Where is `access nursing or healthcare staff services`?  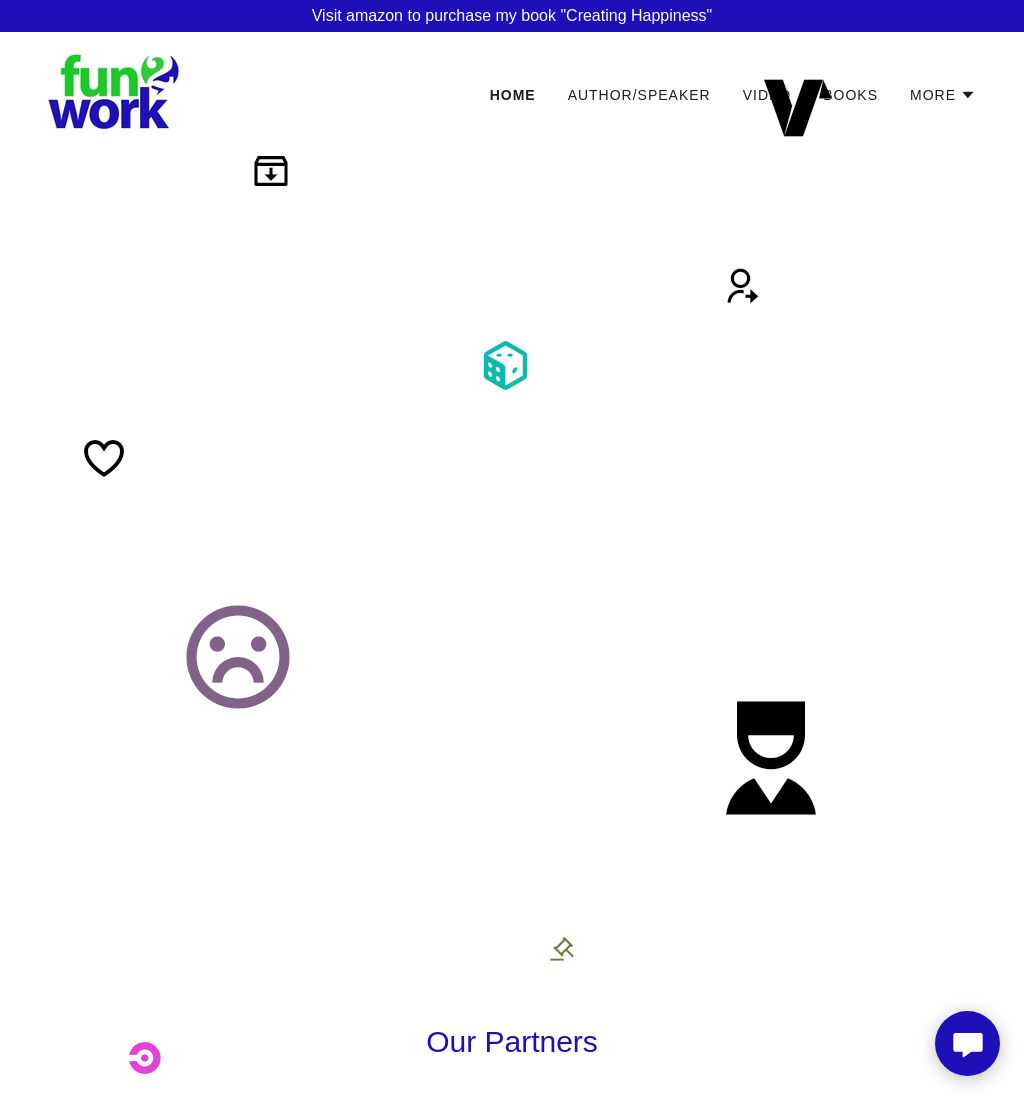 access nursing or healthcare staff services is located at coordinates (771, 758).